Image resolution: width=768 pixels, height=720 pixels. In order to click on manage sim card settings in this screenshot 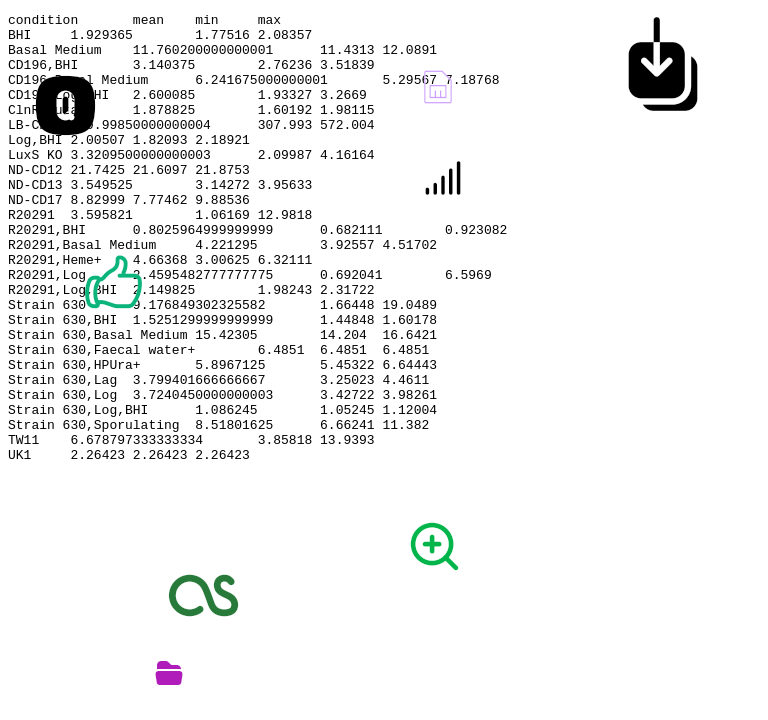, I will do `click(438, 87)`.